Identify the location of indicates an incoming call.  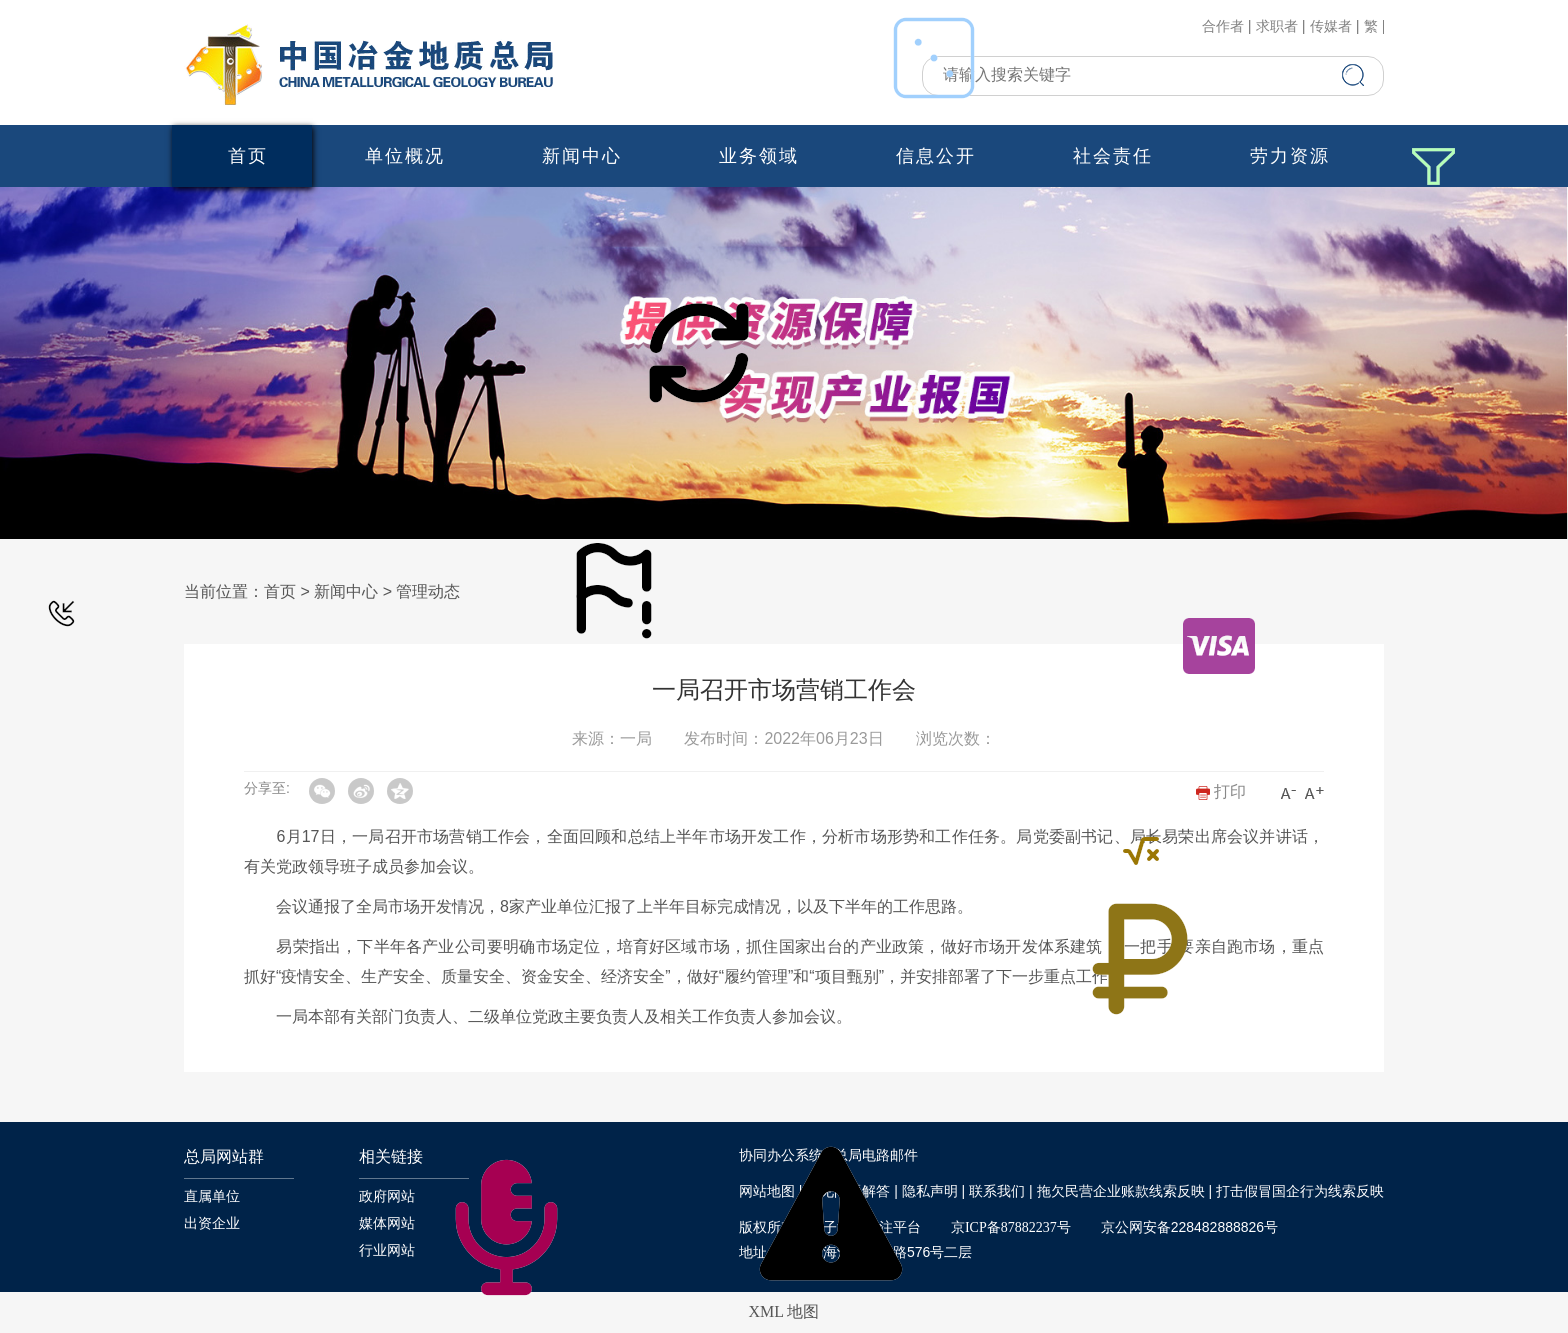
(61, 613).